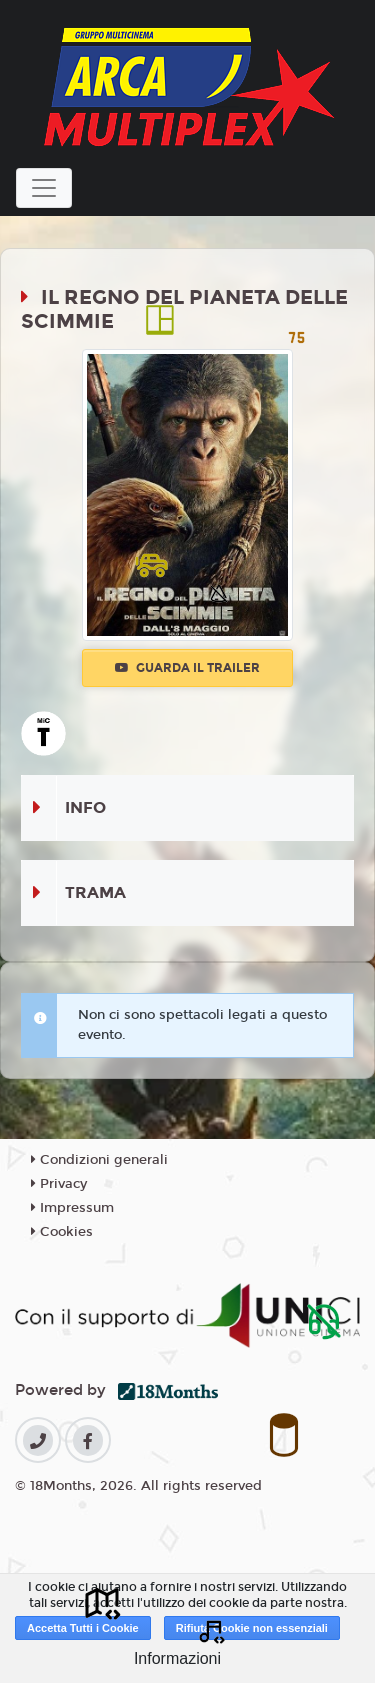 The height and width of the screenshot is (1683, 375). Describe the element at coordinates (219, 594) in the screenshot. I see `disable construction or maintenance mode` at that location.